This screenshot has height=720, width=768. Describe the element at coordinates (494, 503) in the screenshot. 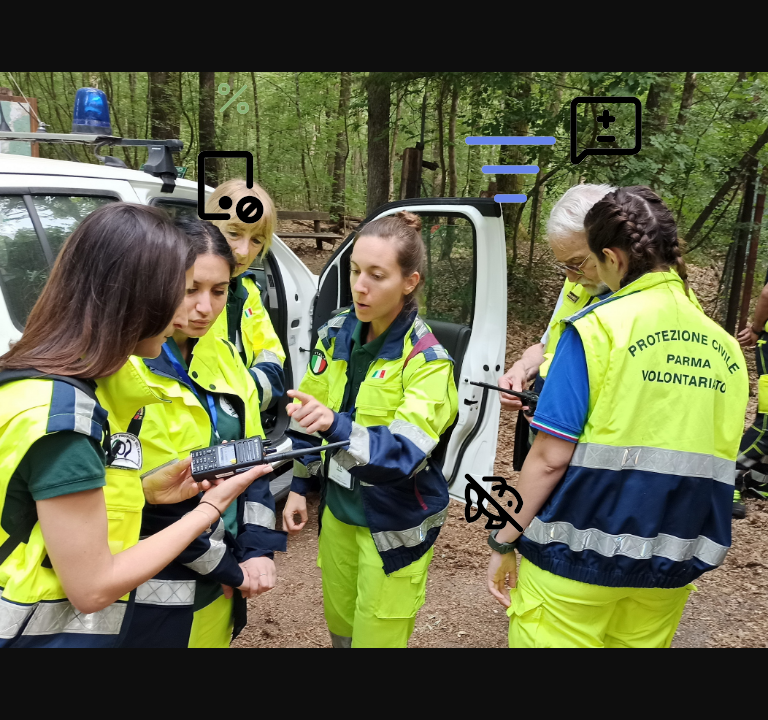

I see `indicates no fishing allowed` at that location.